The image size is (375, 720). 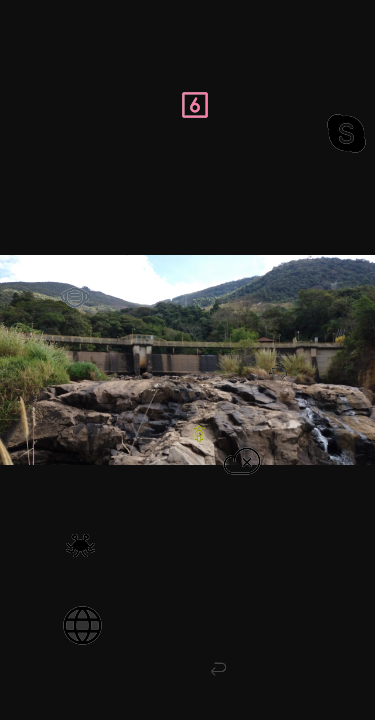 What do you see at coordinates (75, 298) in the screenshot?
I see `indicates mask required or health safety guidelines` at bounding box center [75, 298].